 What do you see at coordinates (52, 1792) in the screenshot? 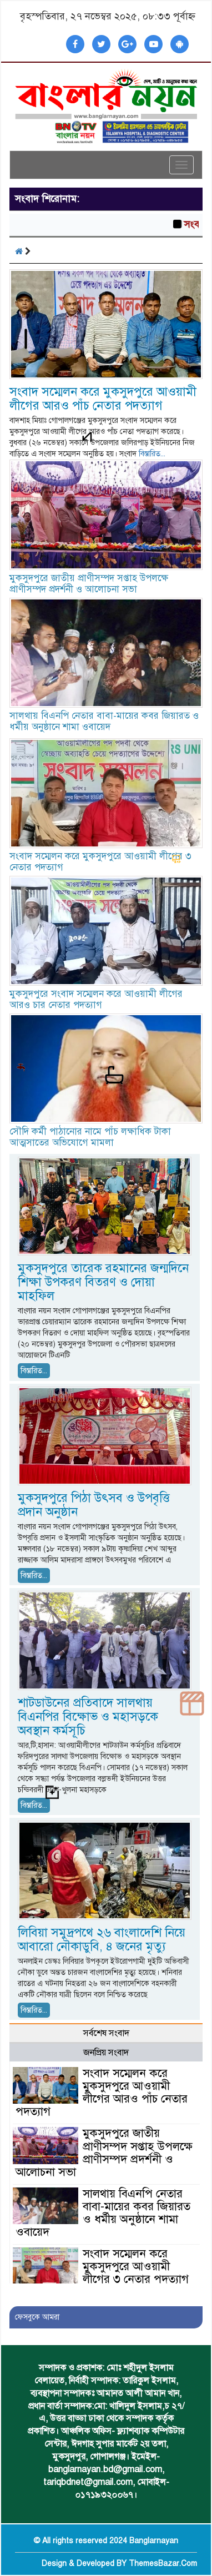
I see `apply filters or effects to a photo` at bounding box center [52, 1792].